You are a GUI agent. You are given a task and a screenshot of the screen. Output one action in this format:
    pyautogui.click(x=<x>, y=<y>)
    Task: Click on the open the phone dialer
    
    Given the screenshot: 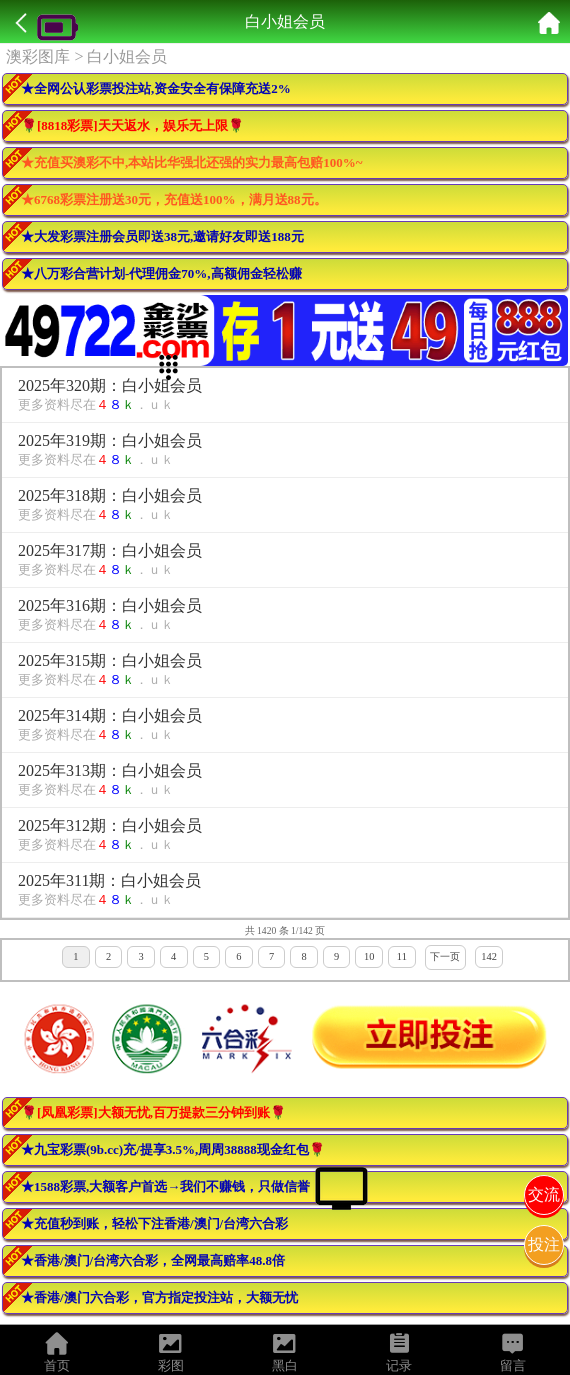 What is the action you would take?
    pyautogui.click(x=168, y=367)
    